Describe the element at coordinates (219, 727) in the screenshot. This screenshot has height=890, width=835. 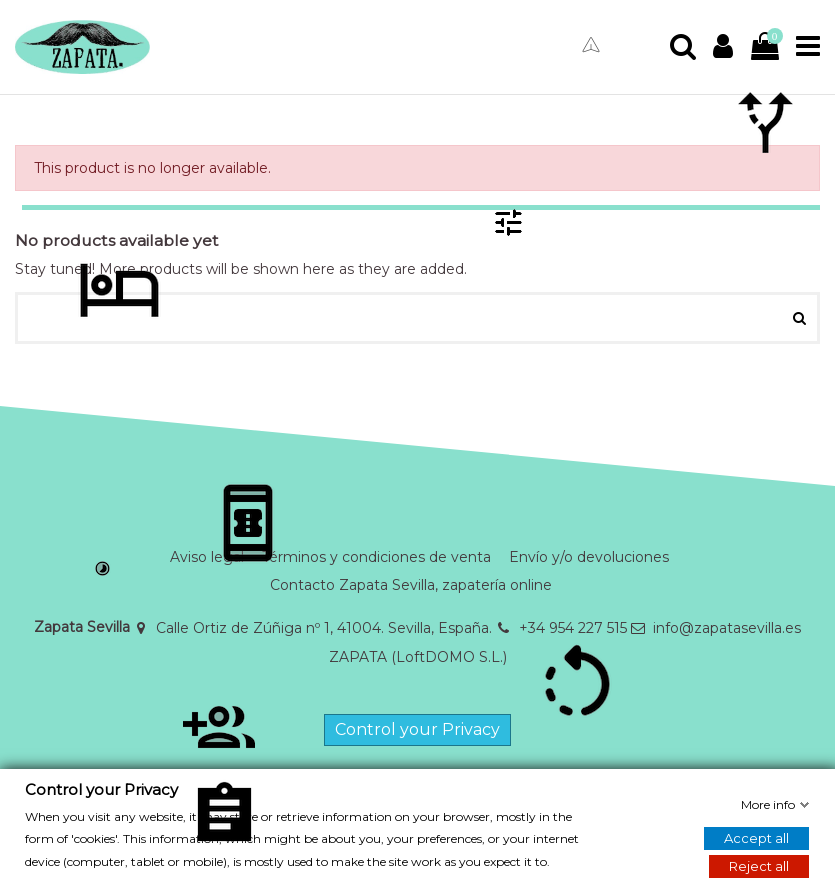
I see `add a new member to a group` at that location.